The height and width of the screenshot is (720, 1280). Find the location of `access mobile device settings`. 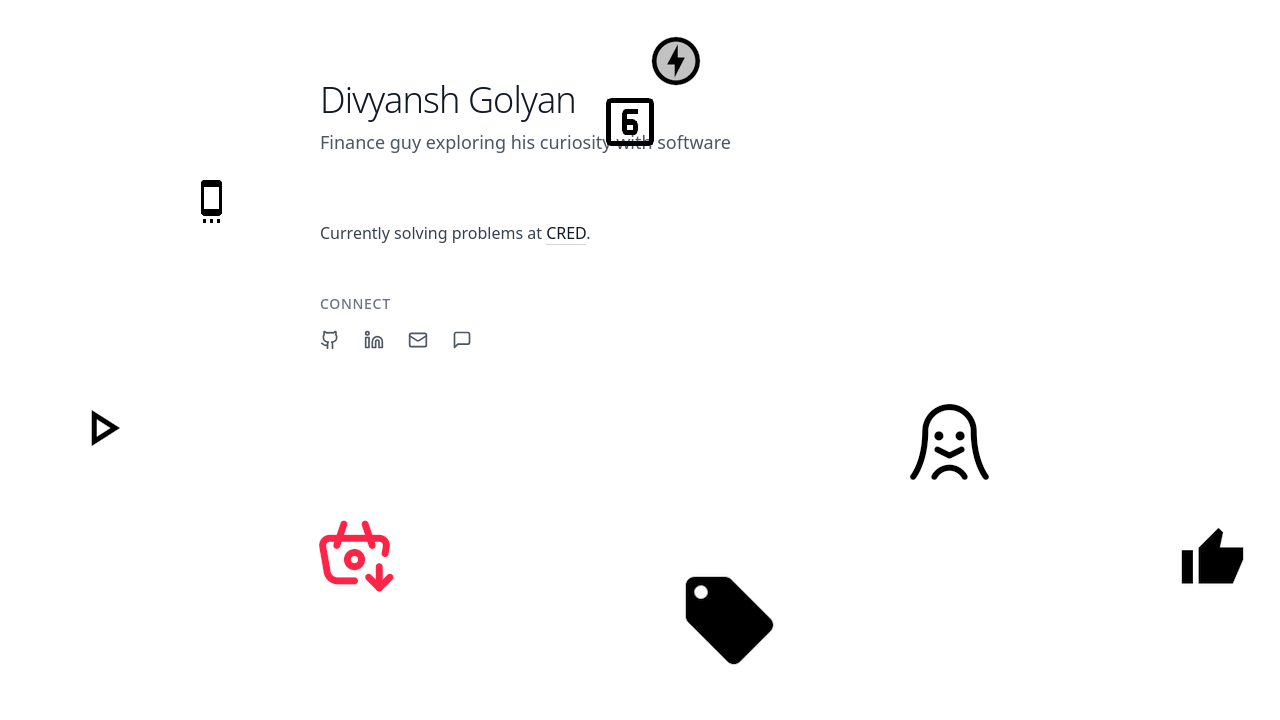

access mobile device settings is located at coordinates (211, 201).